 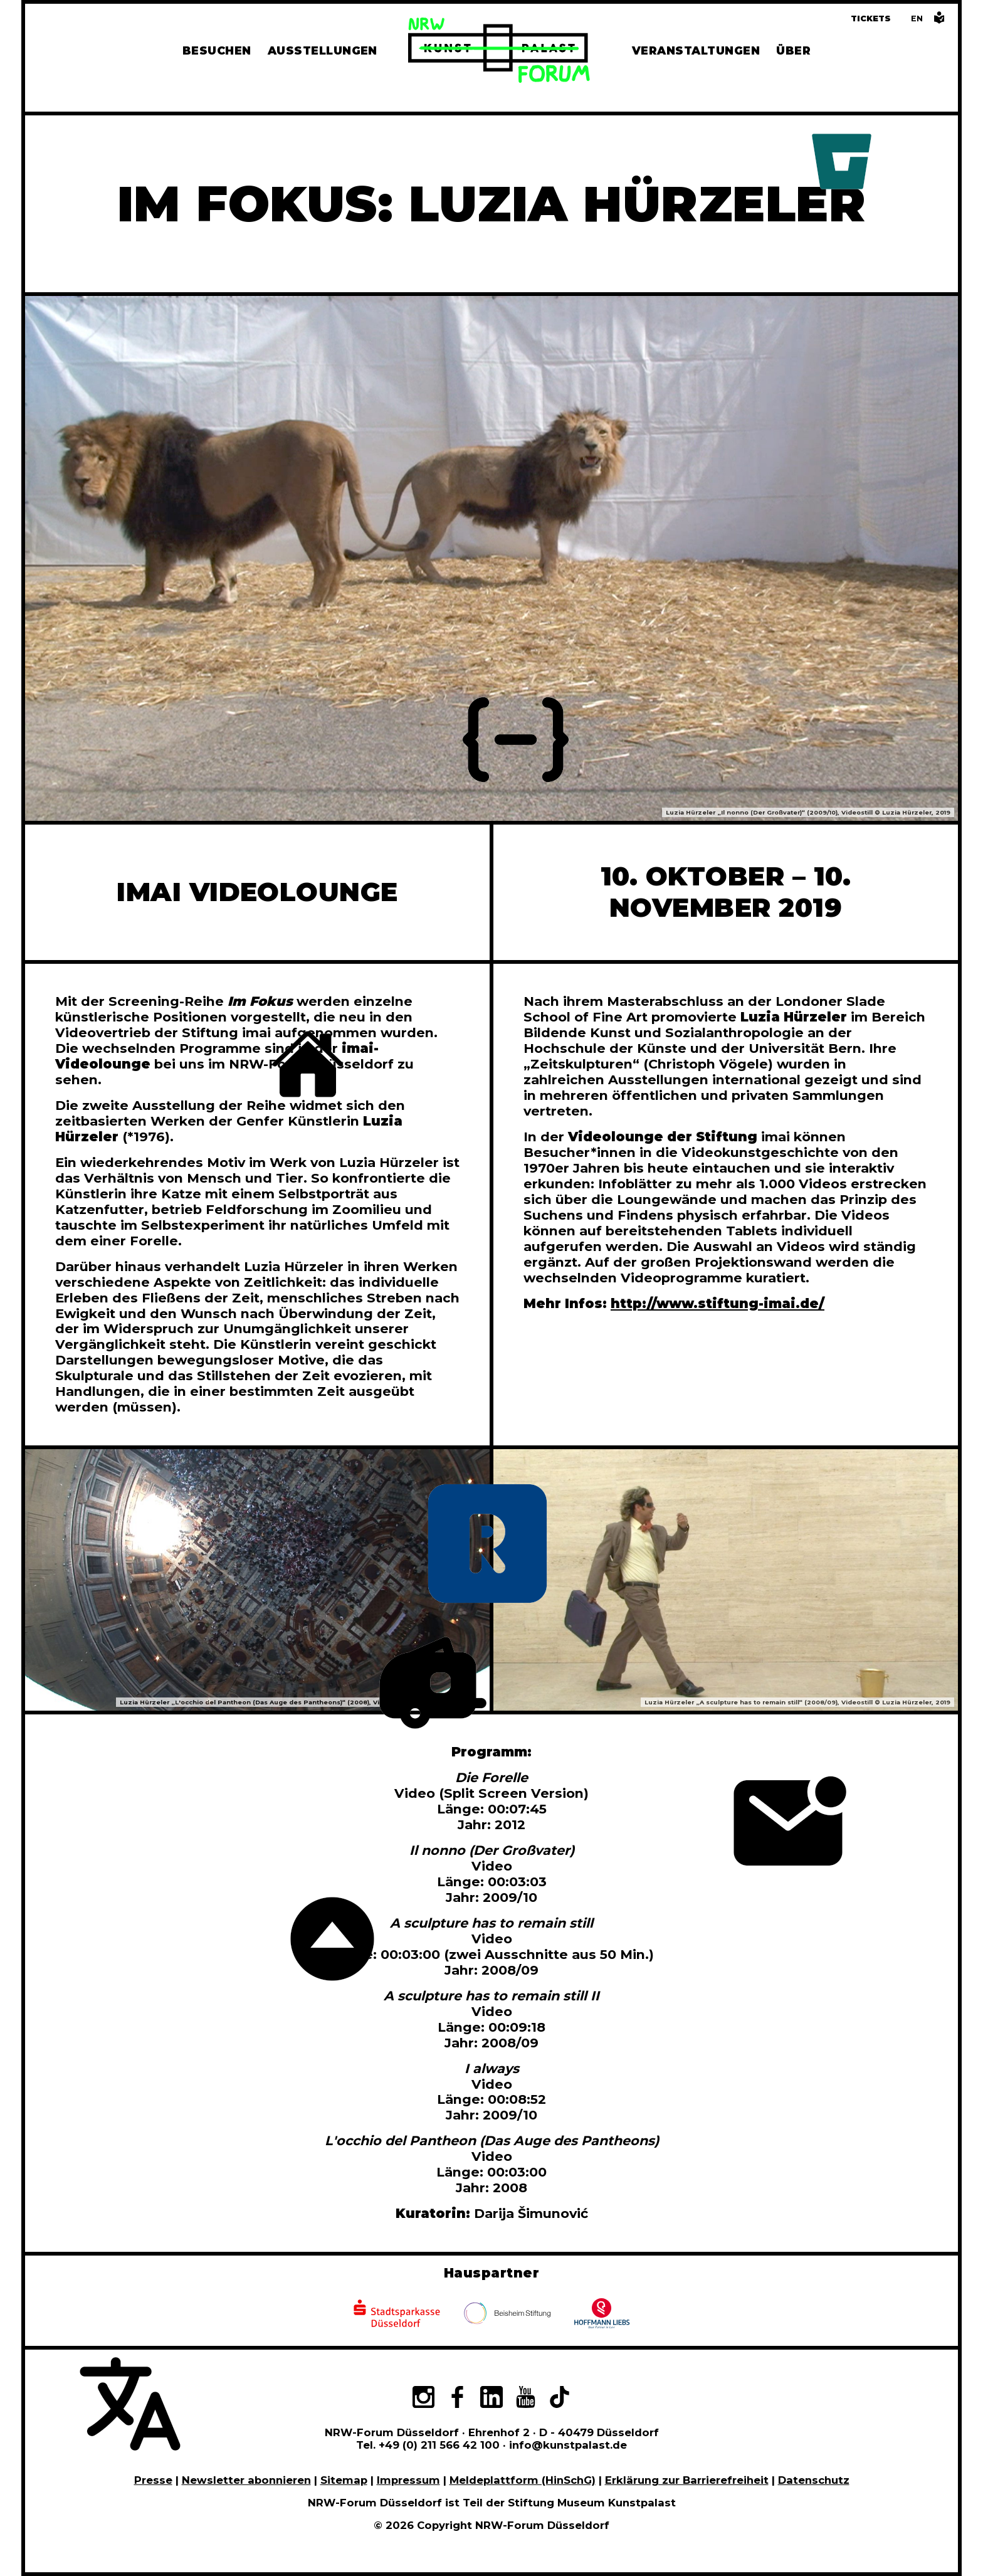 I want to click on navigate to the home screen, so click(x=308, y=1064).